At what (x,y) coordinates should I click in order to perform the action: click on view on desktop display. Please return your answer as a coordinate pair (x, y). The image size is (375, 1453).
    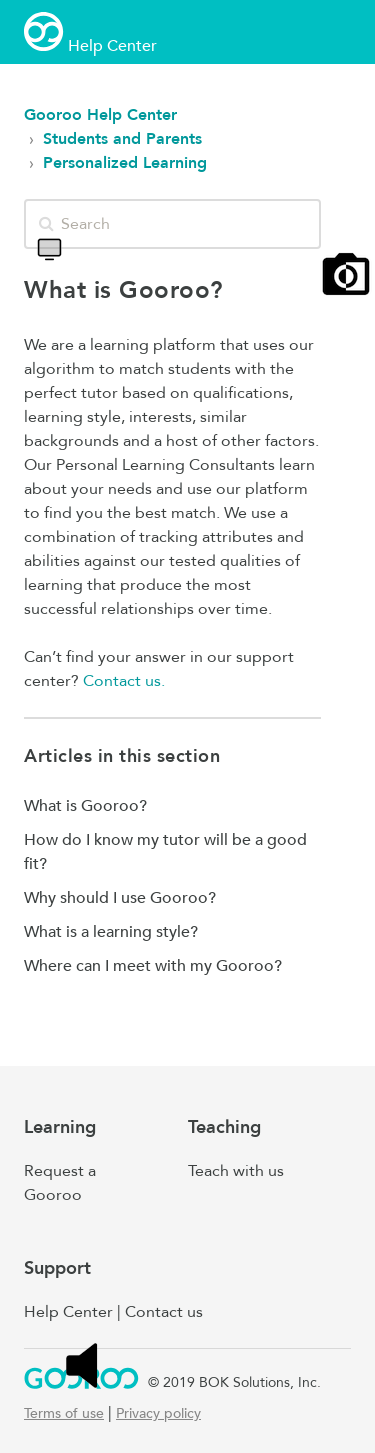
    Looking at the image, I should click on (49, 248).